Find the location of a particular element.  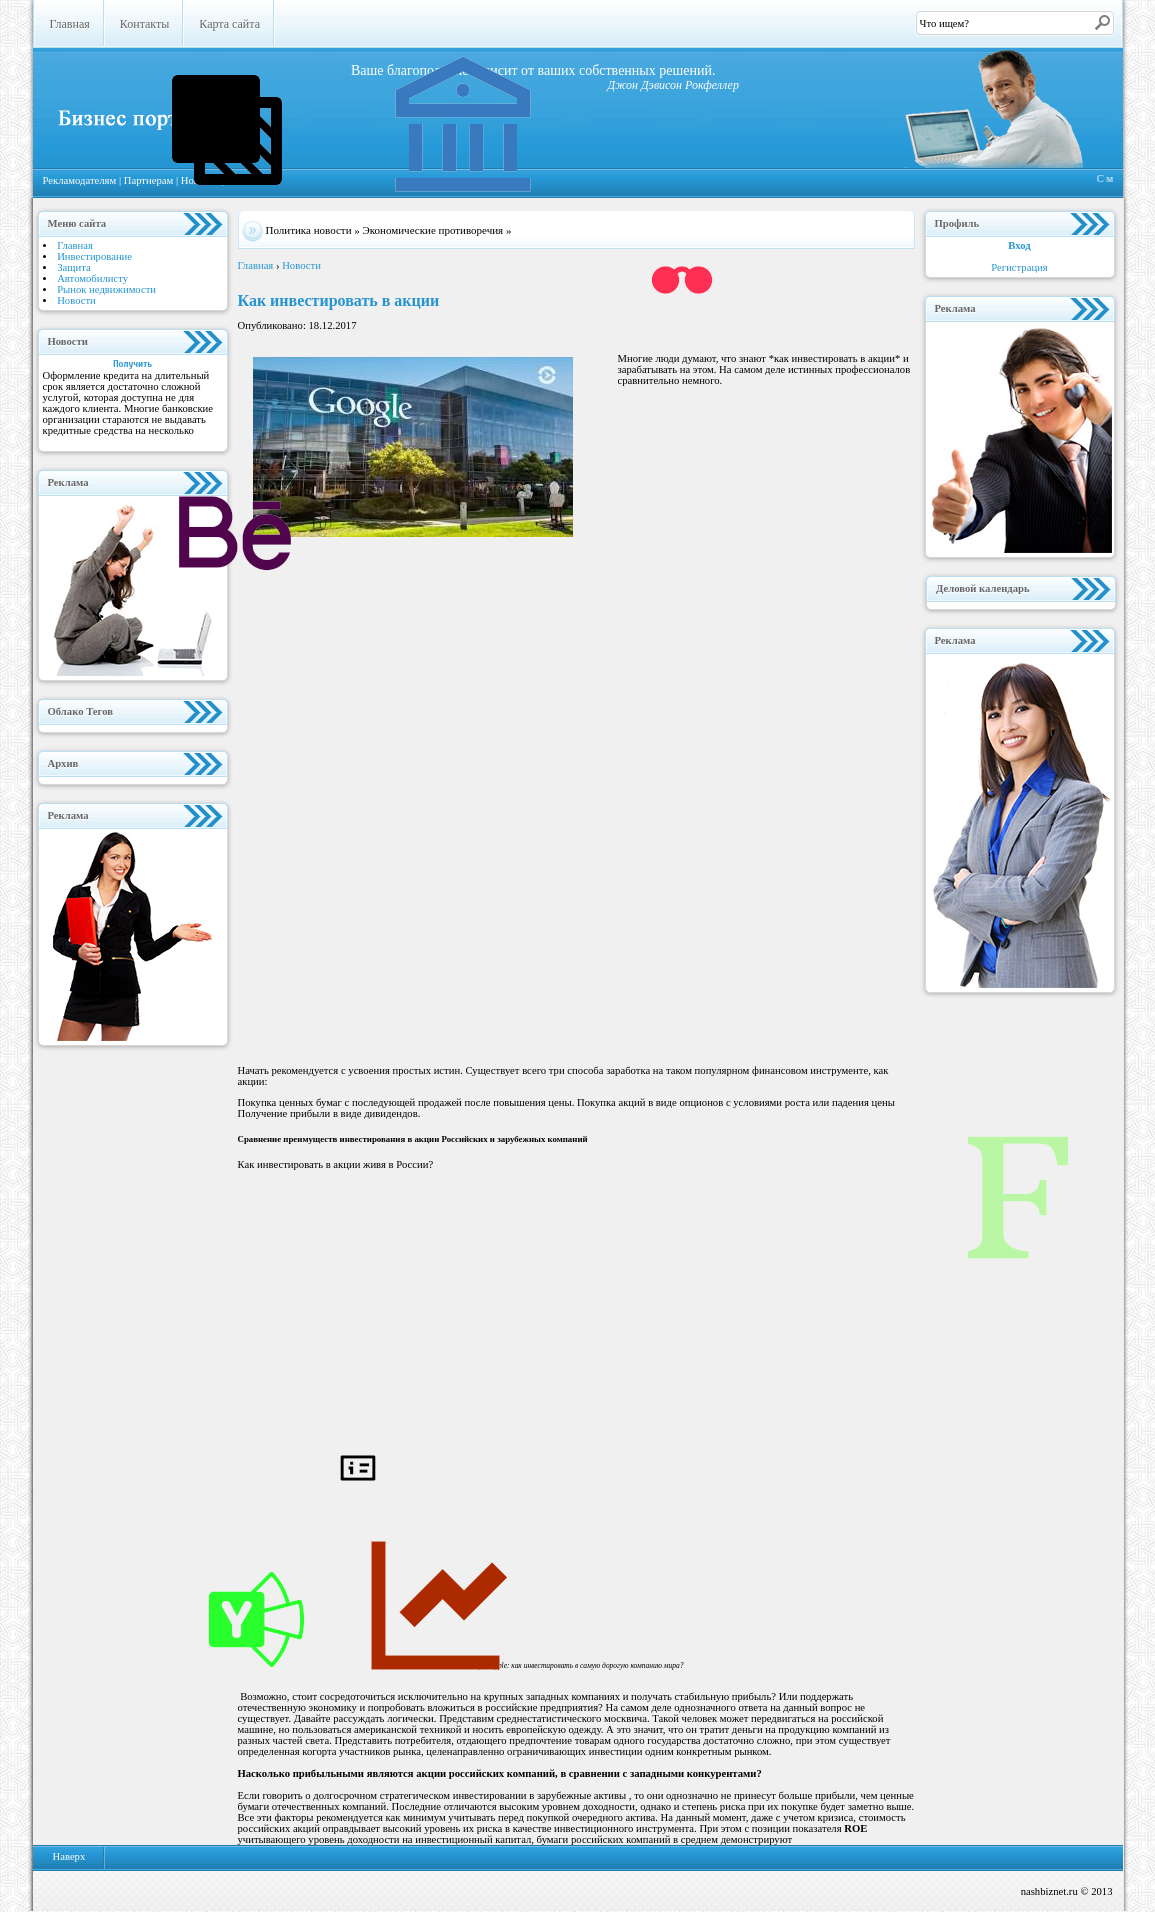

view contact or business card details is located at coordinates (358, 1468).